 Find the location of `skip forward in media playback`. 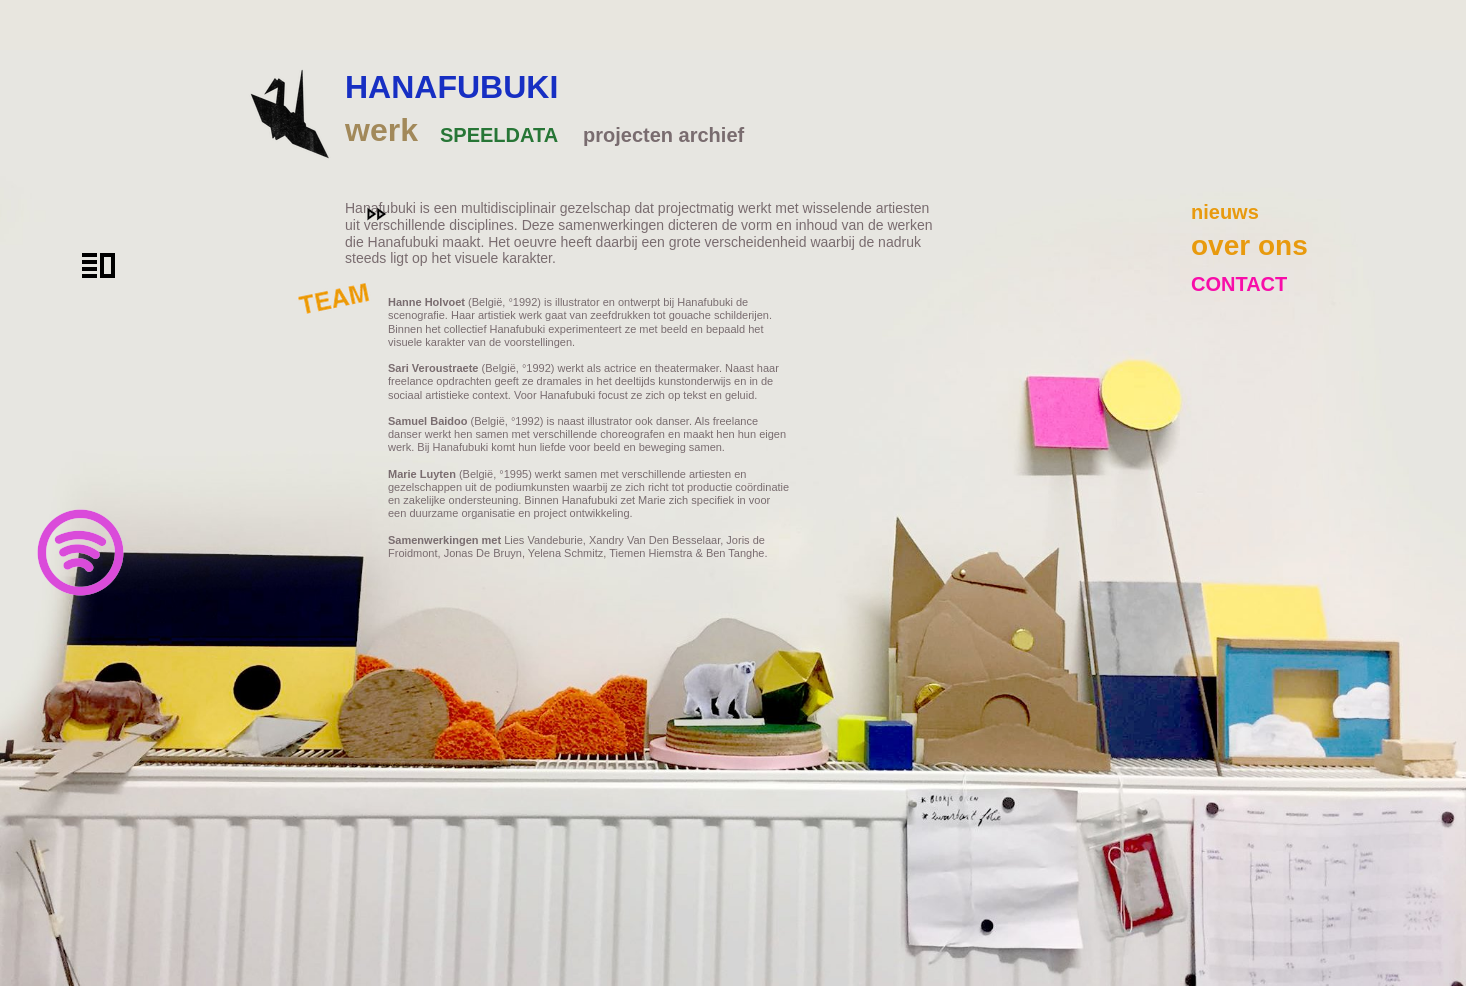

skip forward in media playback is located at coordinates (376, 214).